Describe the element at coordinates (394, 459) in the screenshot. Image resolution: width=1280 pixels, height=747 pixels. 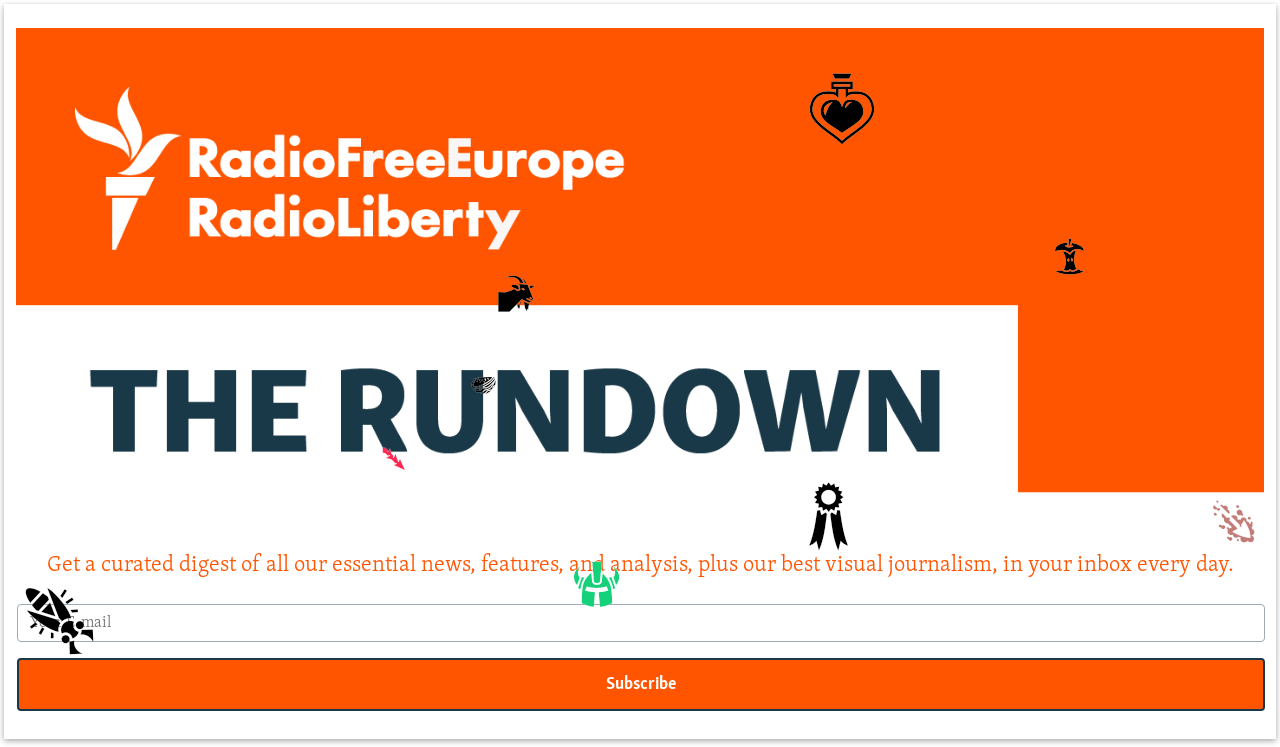
I see `indicates critical hit or piercing damage` at that location.